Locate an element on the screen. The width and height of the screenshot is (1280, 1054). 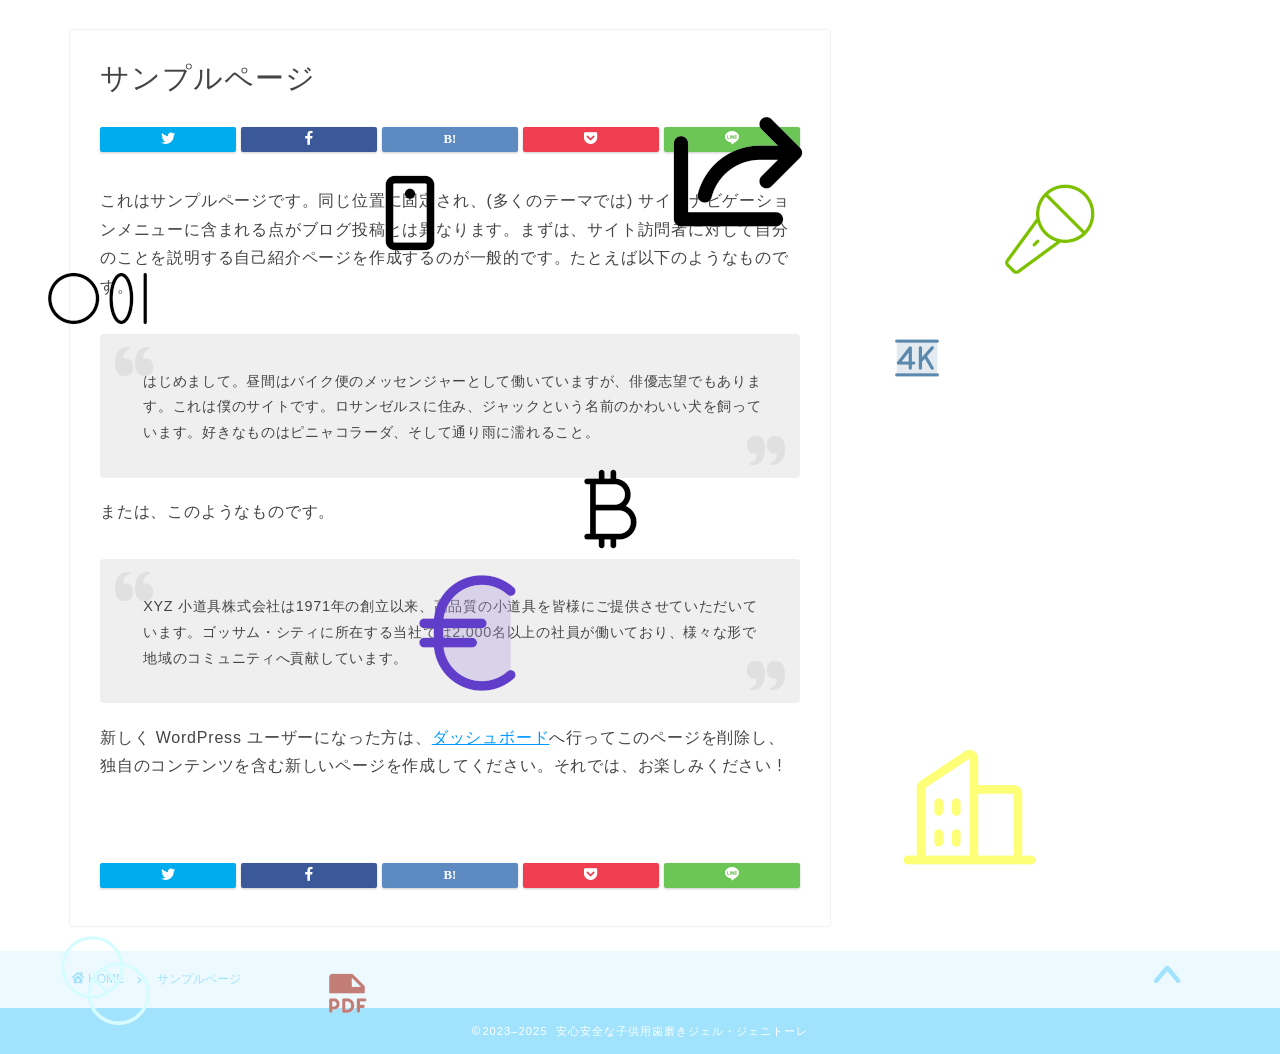
apply intersect operation to selected shapes is located at coordinates (105, 980).